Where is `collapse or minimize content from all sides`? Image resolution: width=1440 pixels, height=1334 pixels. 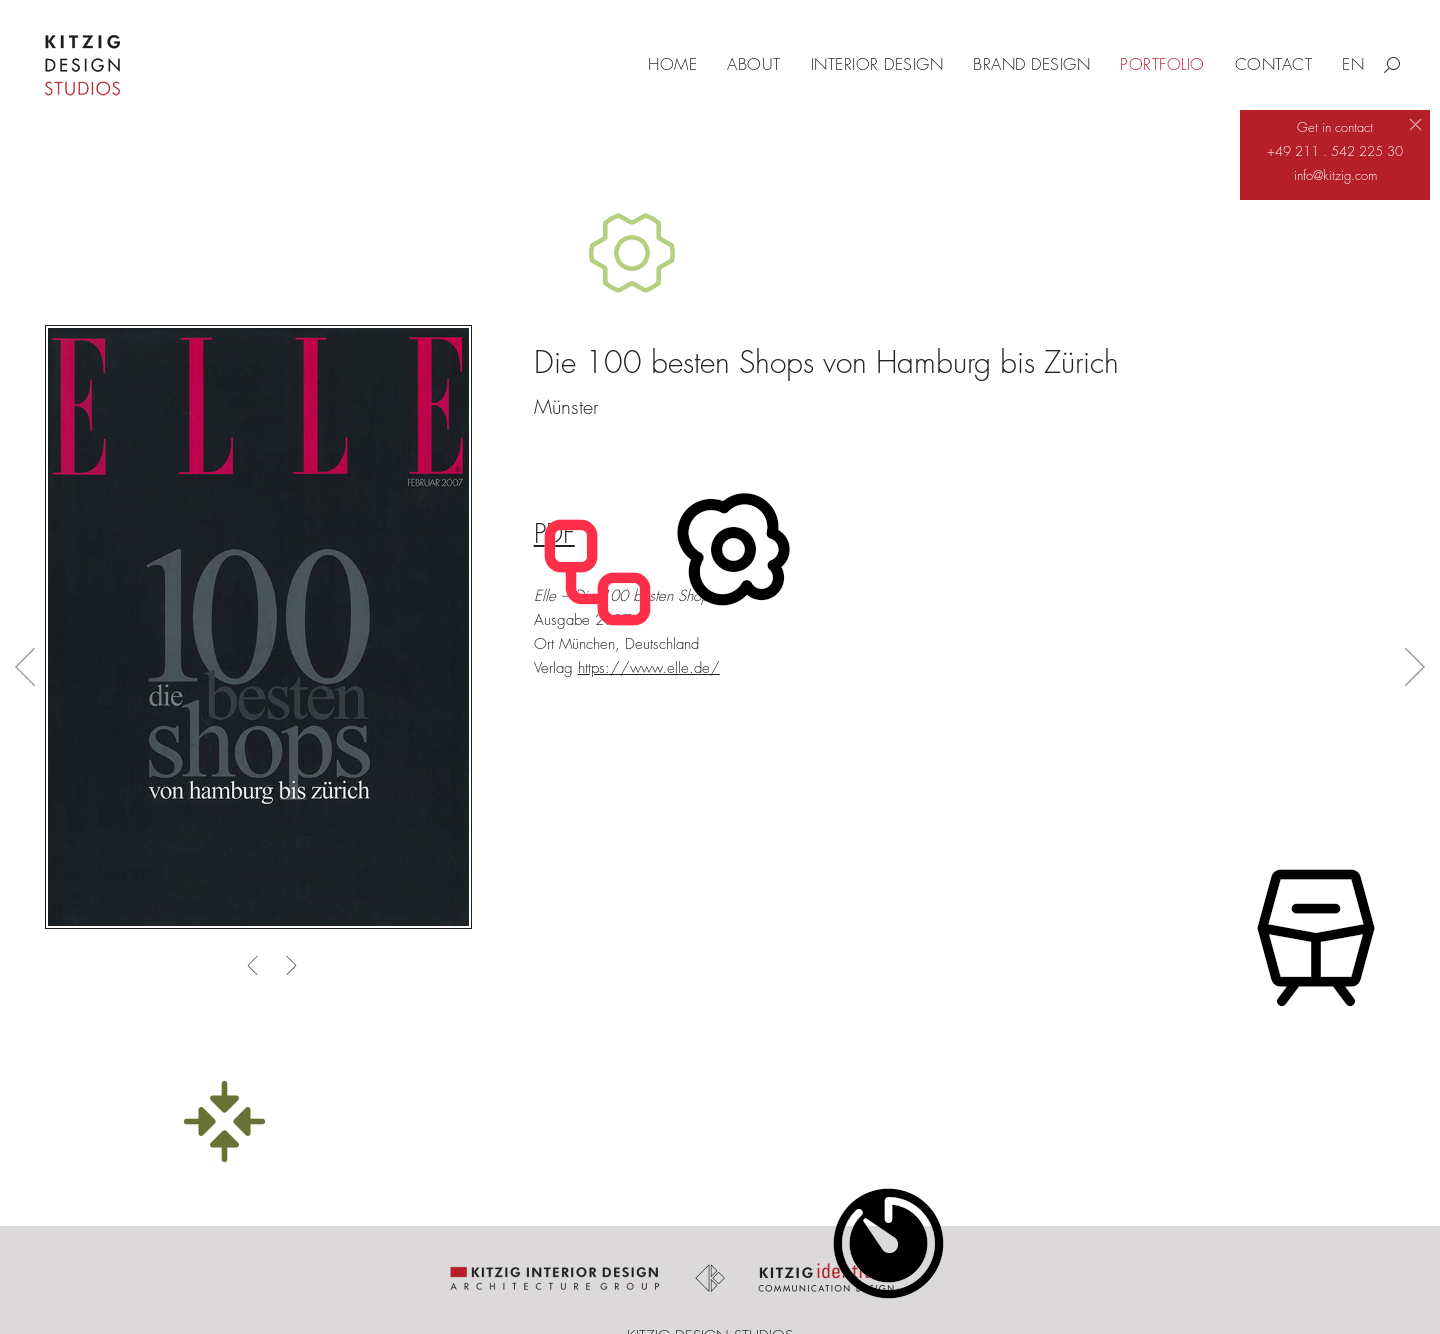 collapse or minimize content from all sides is located at coordinates (224, 1121).